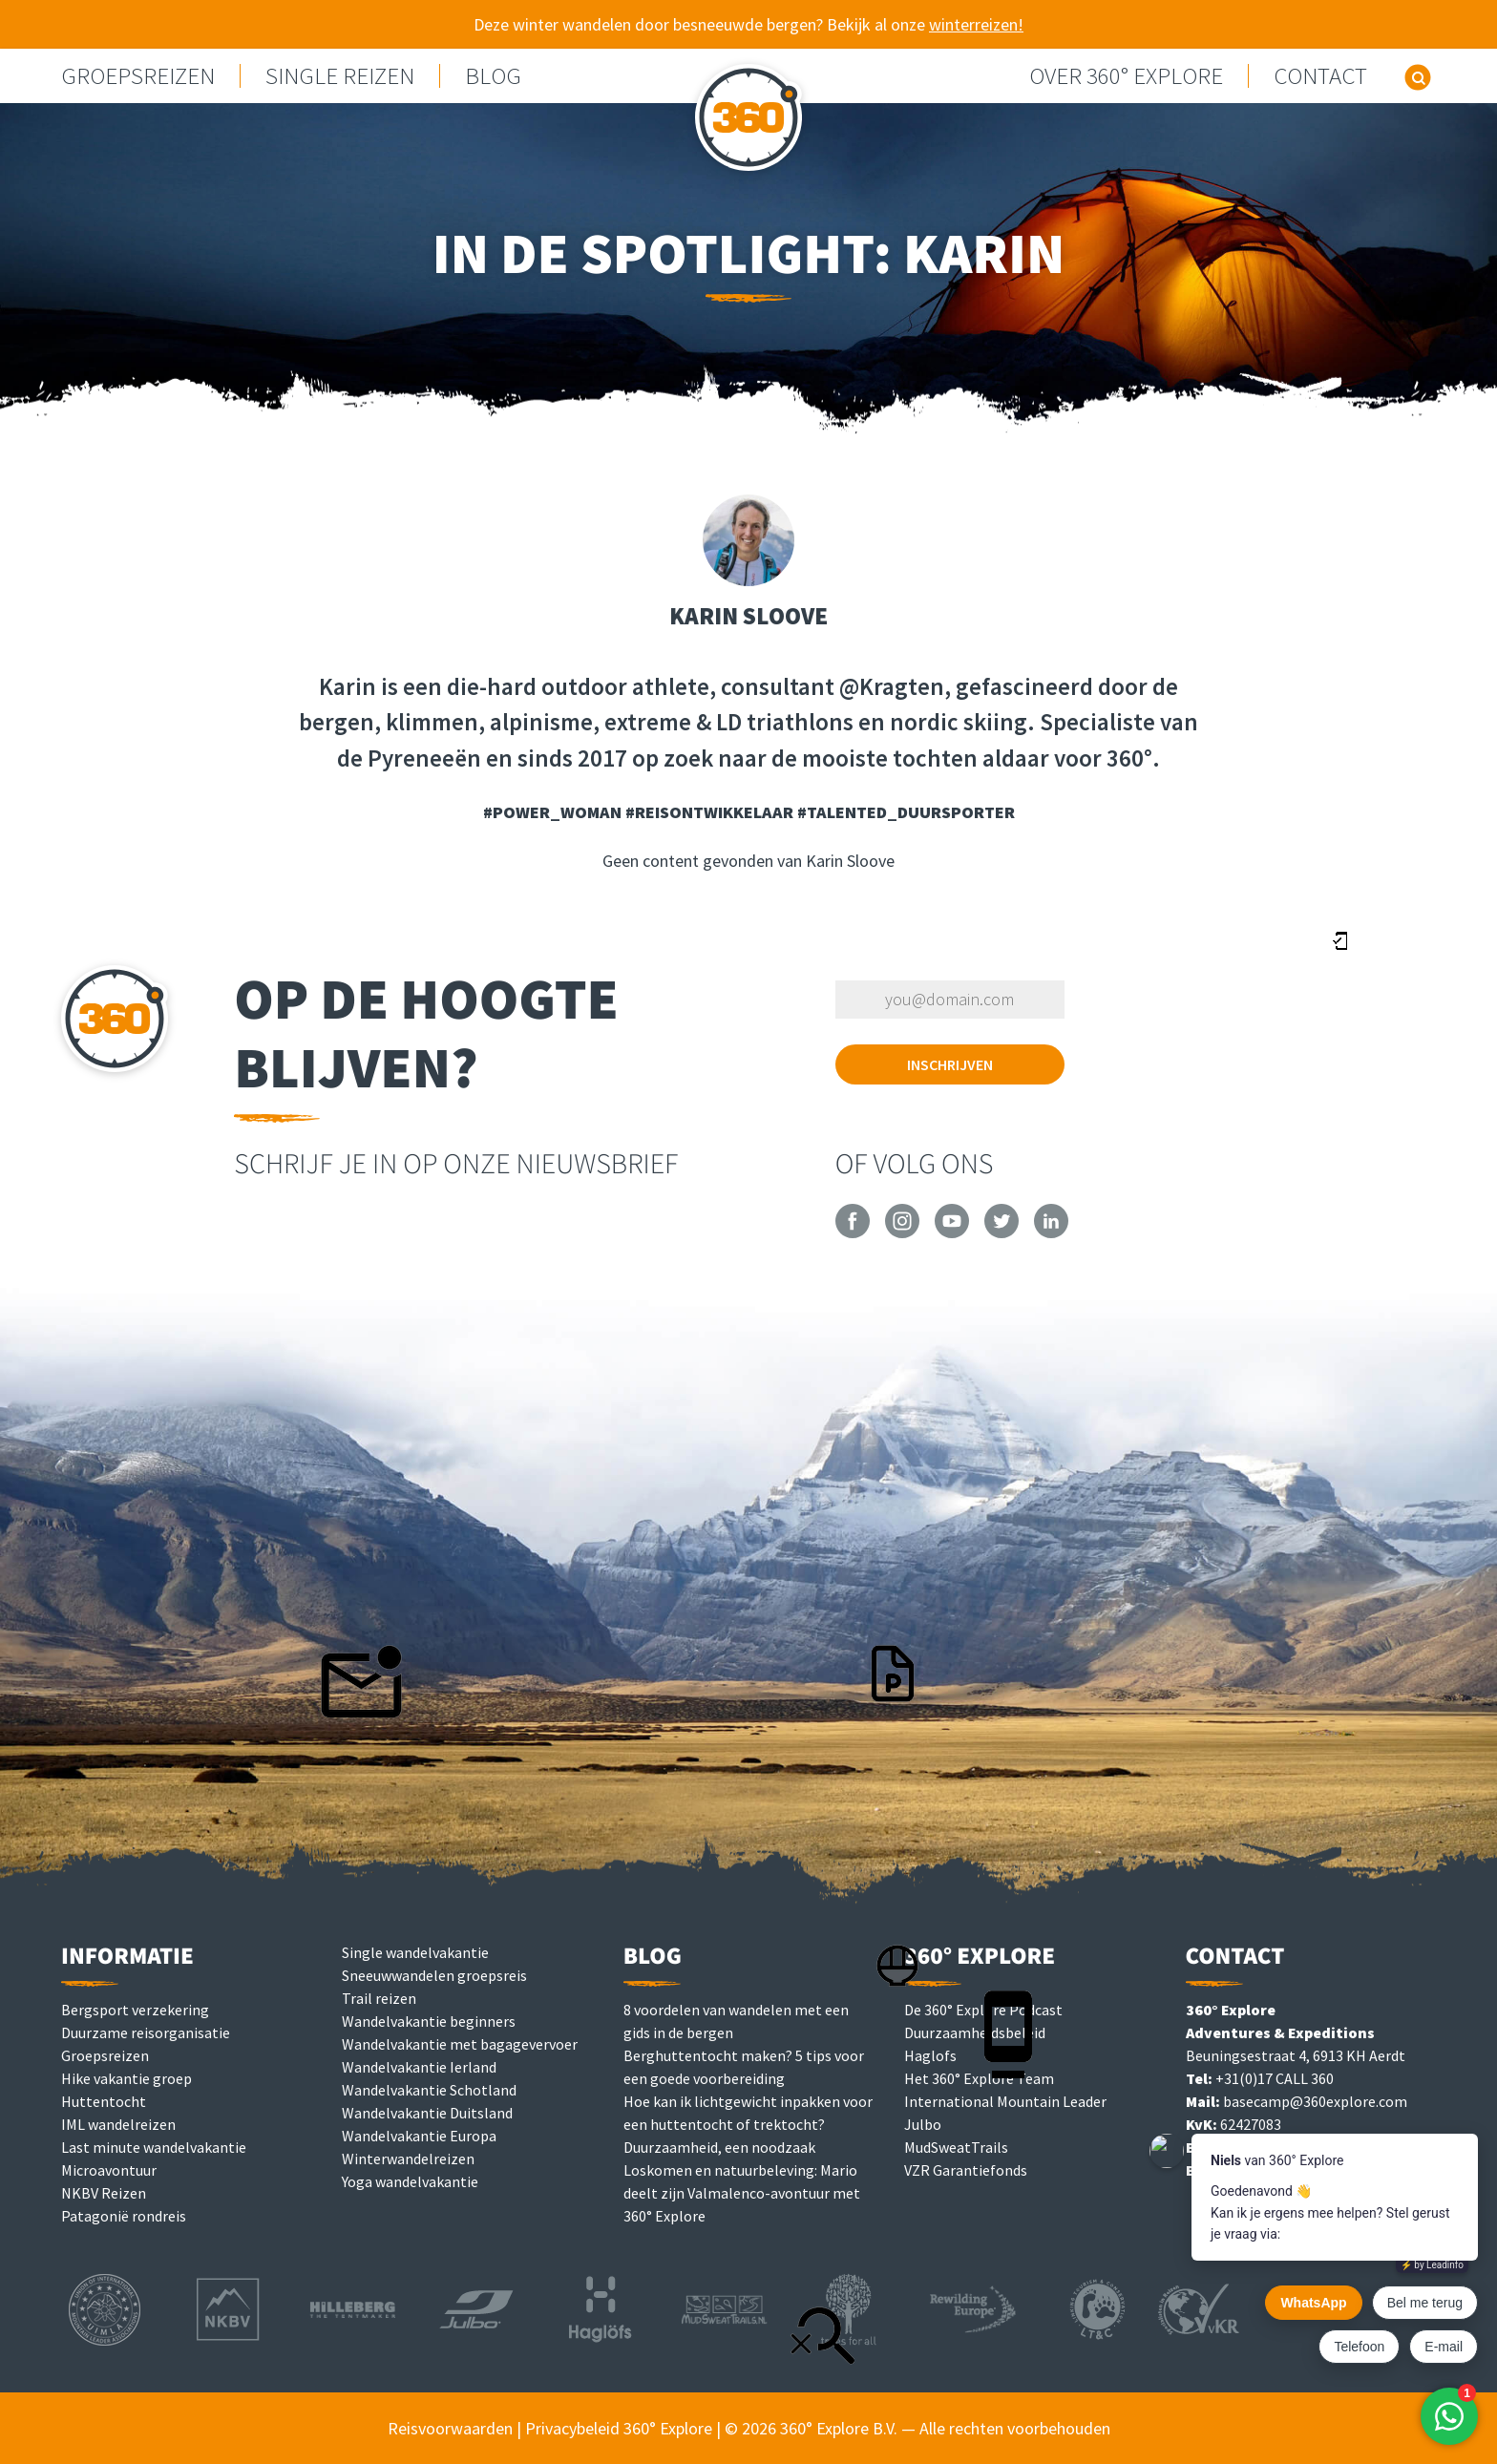  What do you see at coordinates (361, 1685) in the screenshot?
I see `indicates an unread email in your inbox` at bounding box center [361, 1685].